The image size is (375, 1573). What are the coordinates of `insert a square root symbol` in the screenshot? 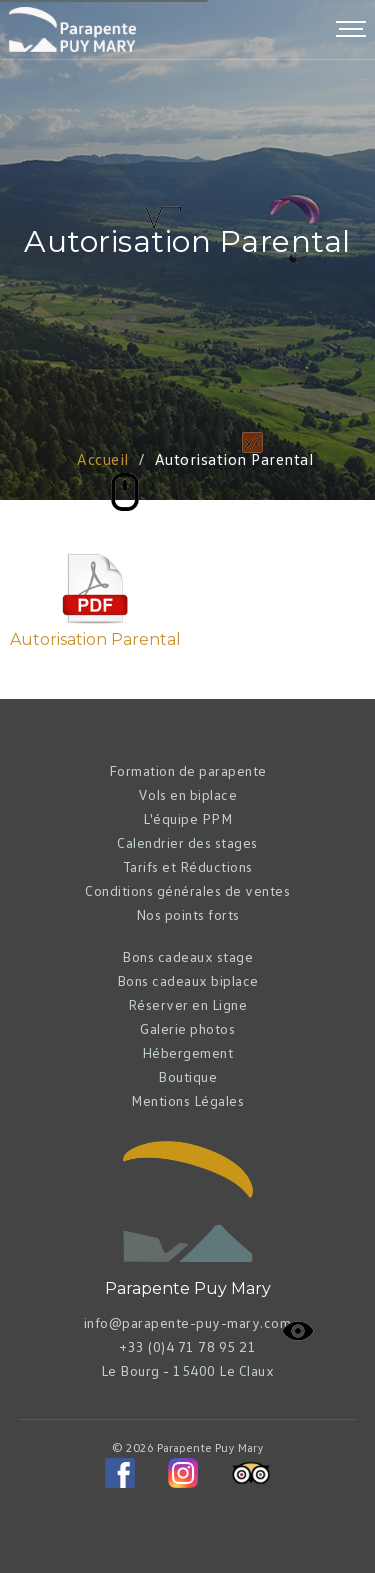 It's located at (162, 215).